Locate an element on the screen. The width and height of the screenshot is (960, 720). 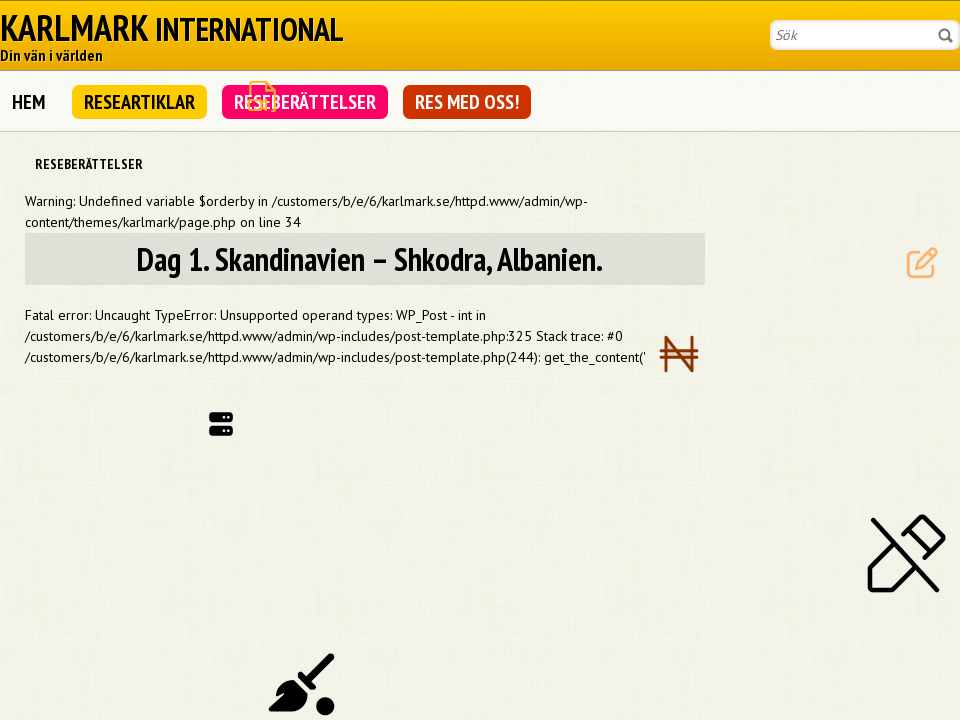
open a video file is located at coordinates (262, 96).